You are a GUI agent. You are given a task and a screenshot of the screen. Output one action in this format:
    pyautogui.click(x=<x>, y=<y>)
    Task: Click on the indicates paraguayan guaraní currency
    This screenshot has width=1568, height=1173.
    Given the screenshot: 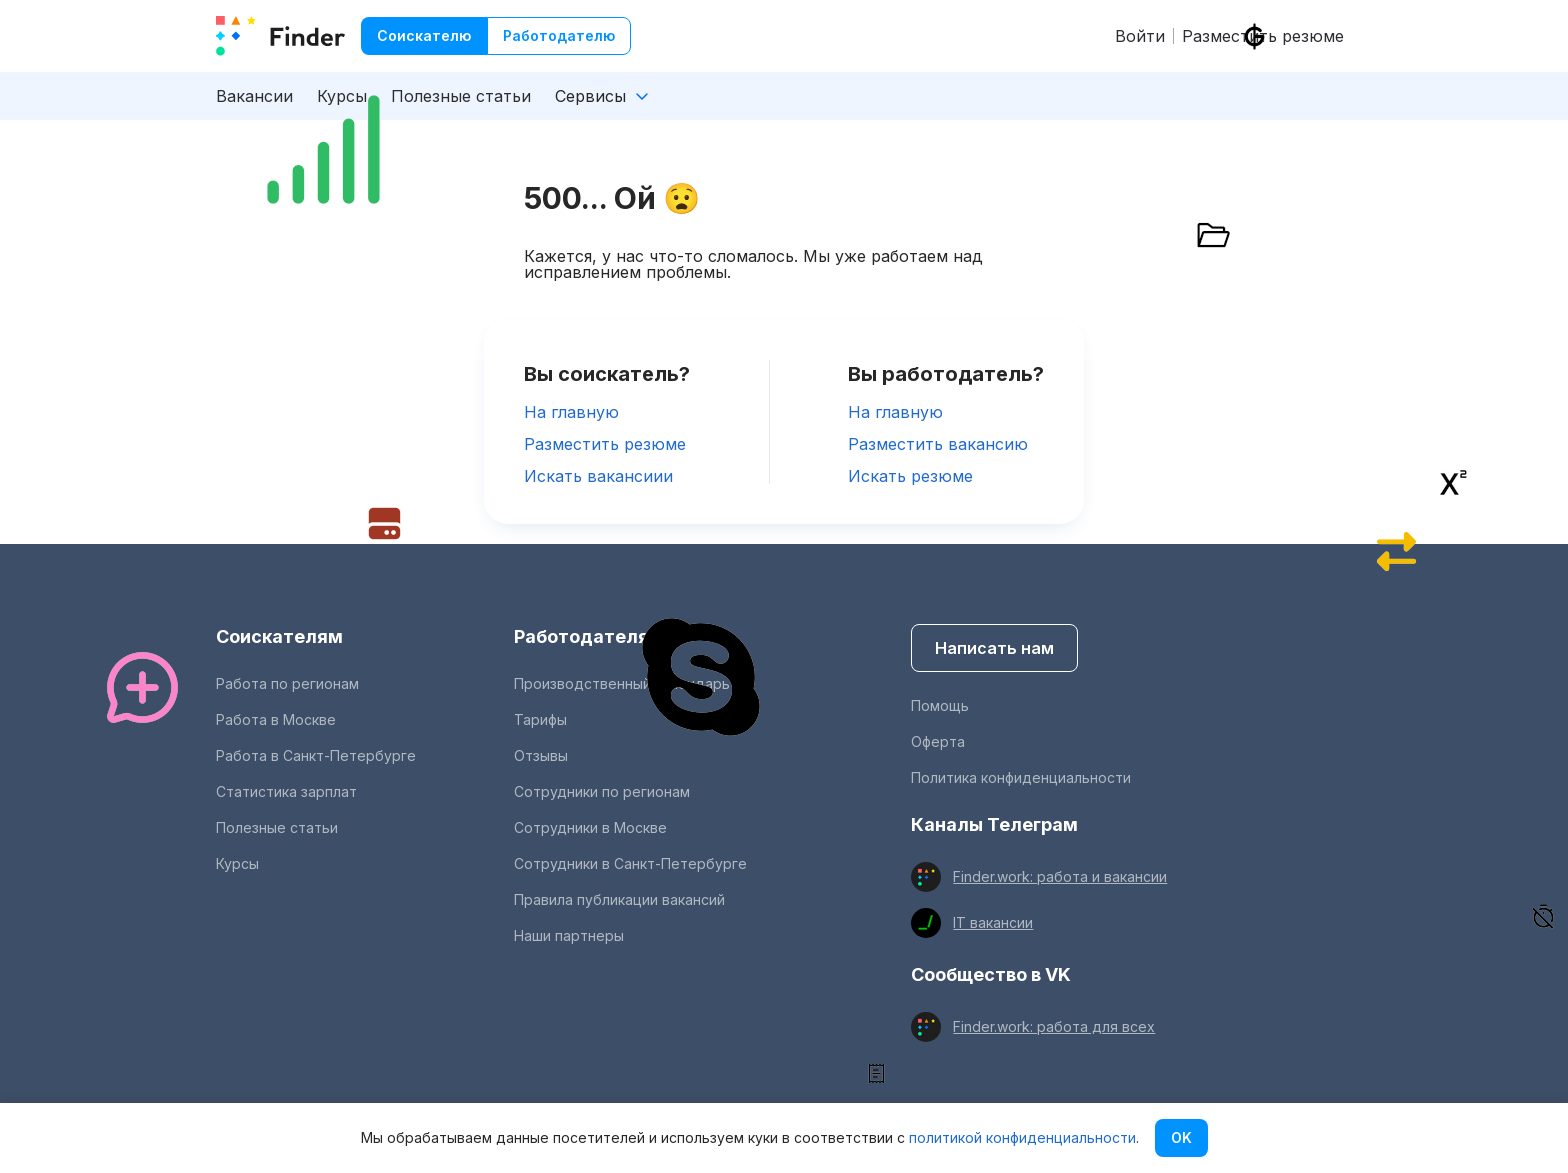 What is the action you would take?
    pyautogui.click(x=1254, y=36)
    